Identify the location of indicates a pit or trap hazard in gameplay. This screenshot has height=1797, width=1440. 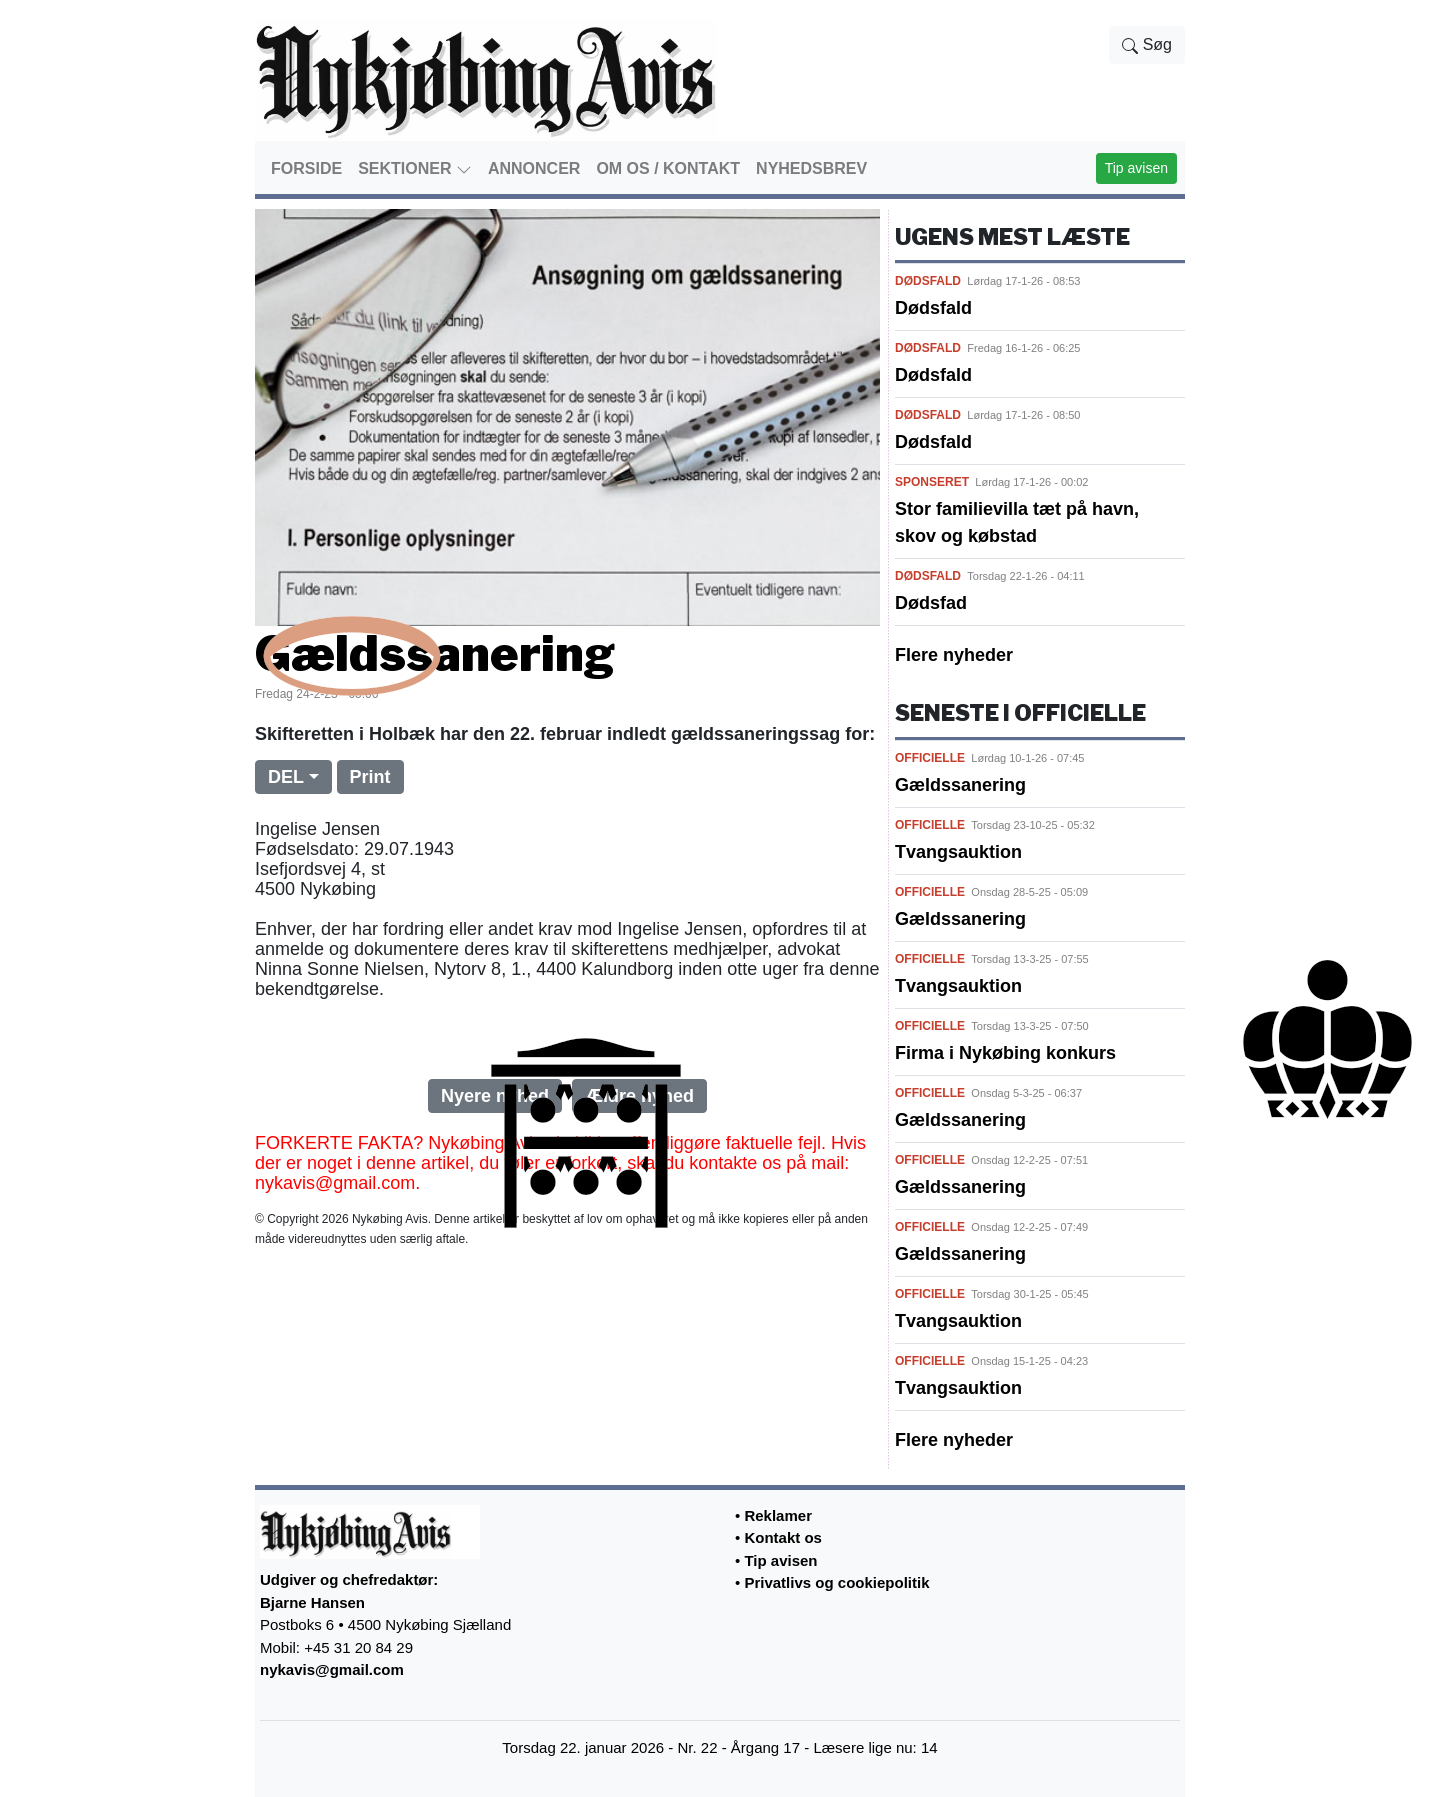
(352, 656).